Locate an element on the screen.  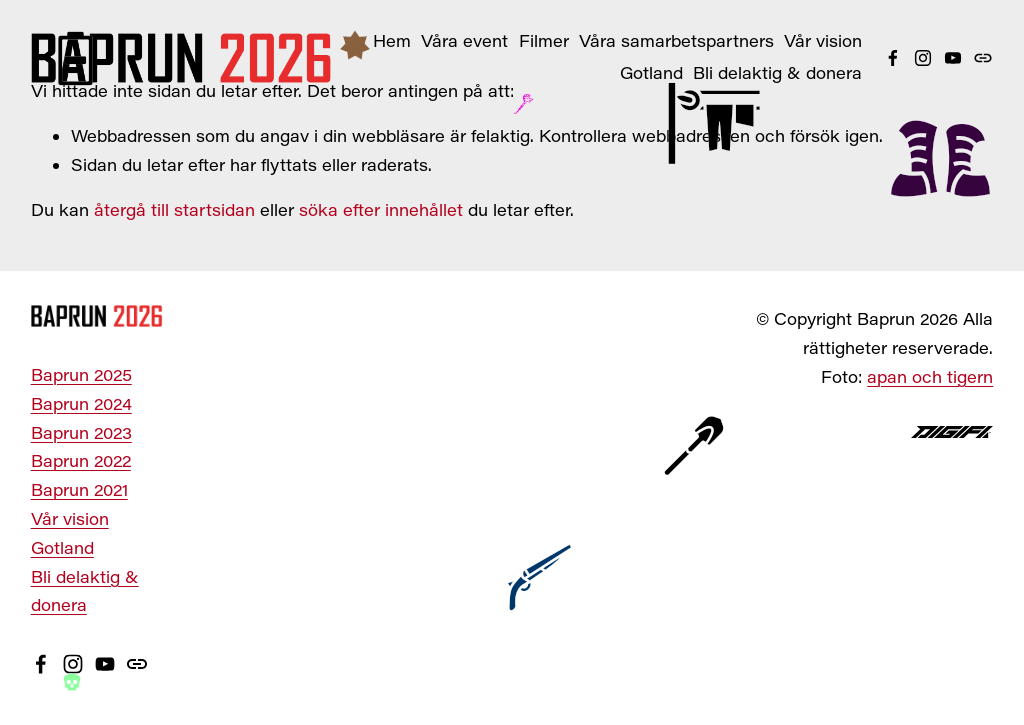
indicates player death or game over state is located at coordinates (72, 682).